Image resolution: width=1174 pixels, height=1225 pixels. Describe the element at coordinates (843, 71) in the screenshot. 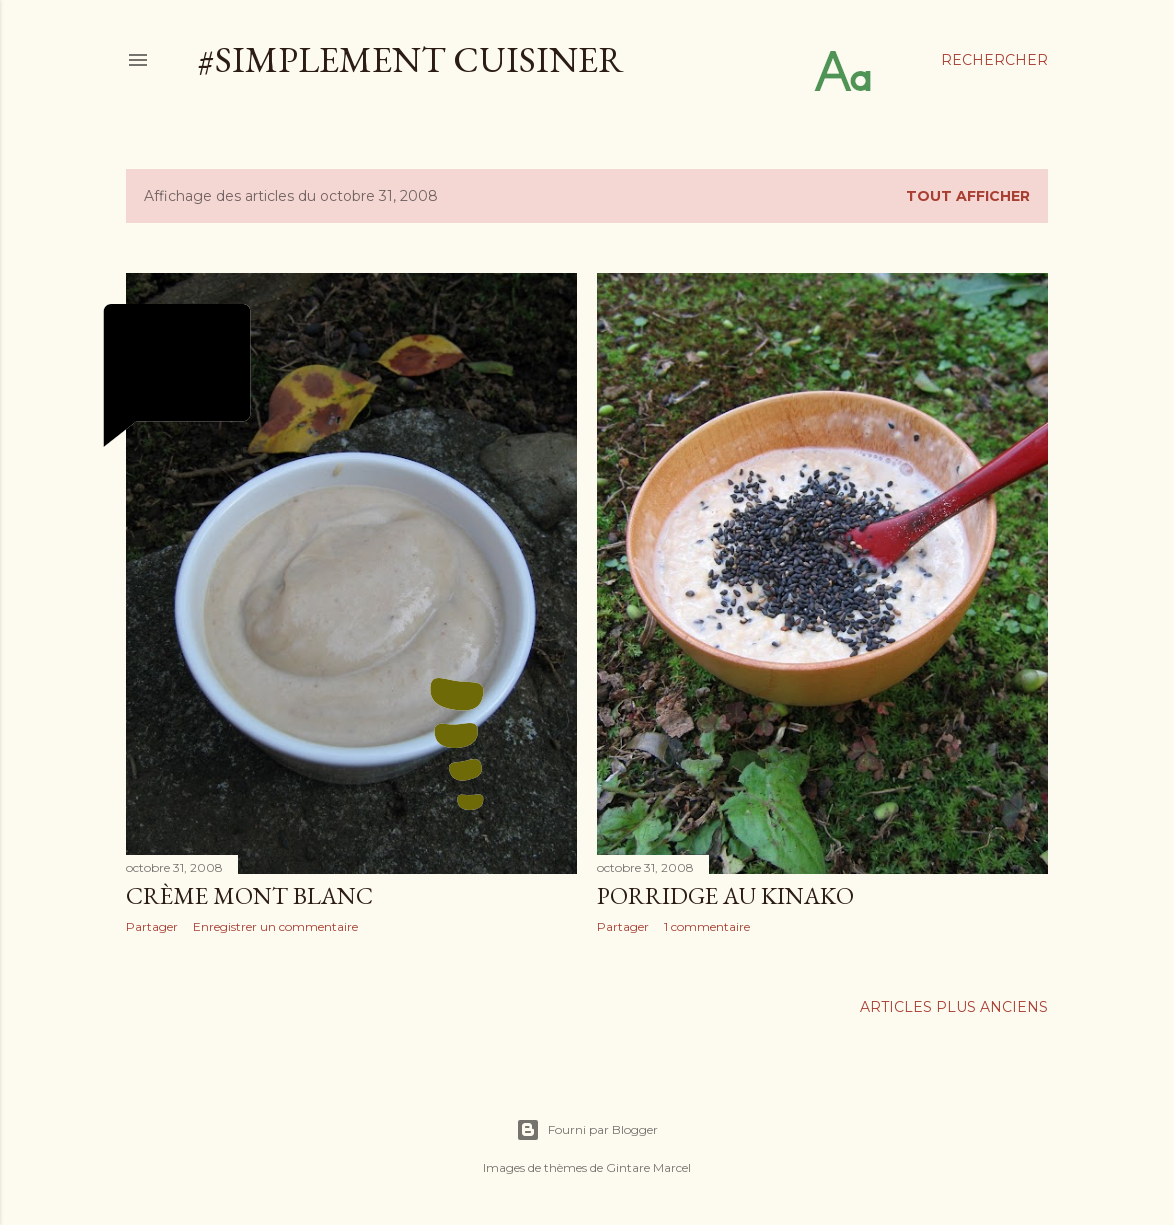

I see `adjust text size settings` at that location.